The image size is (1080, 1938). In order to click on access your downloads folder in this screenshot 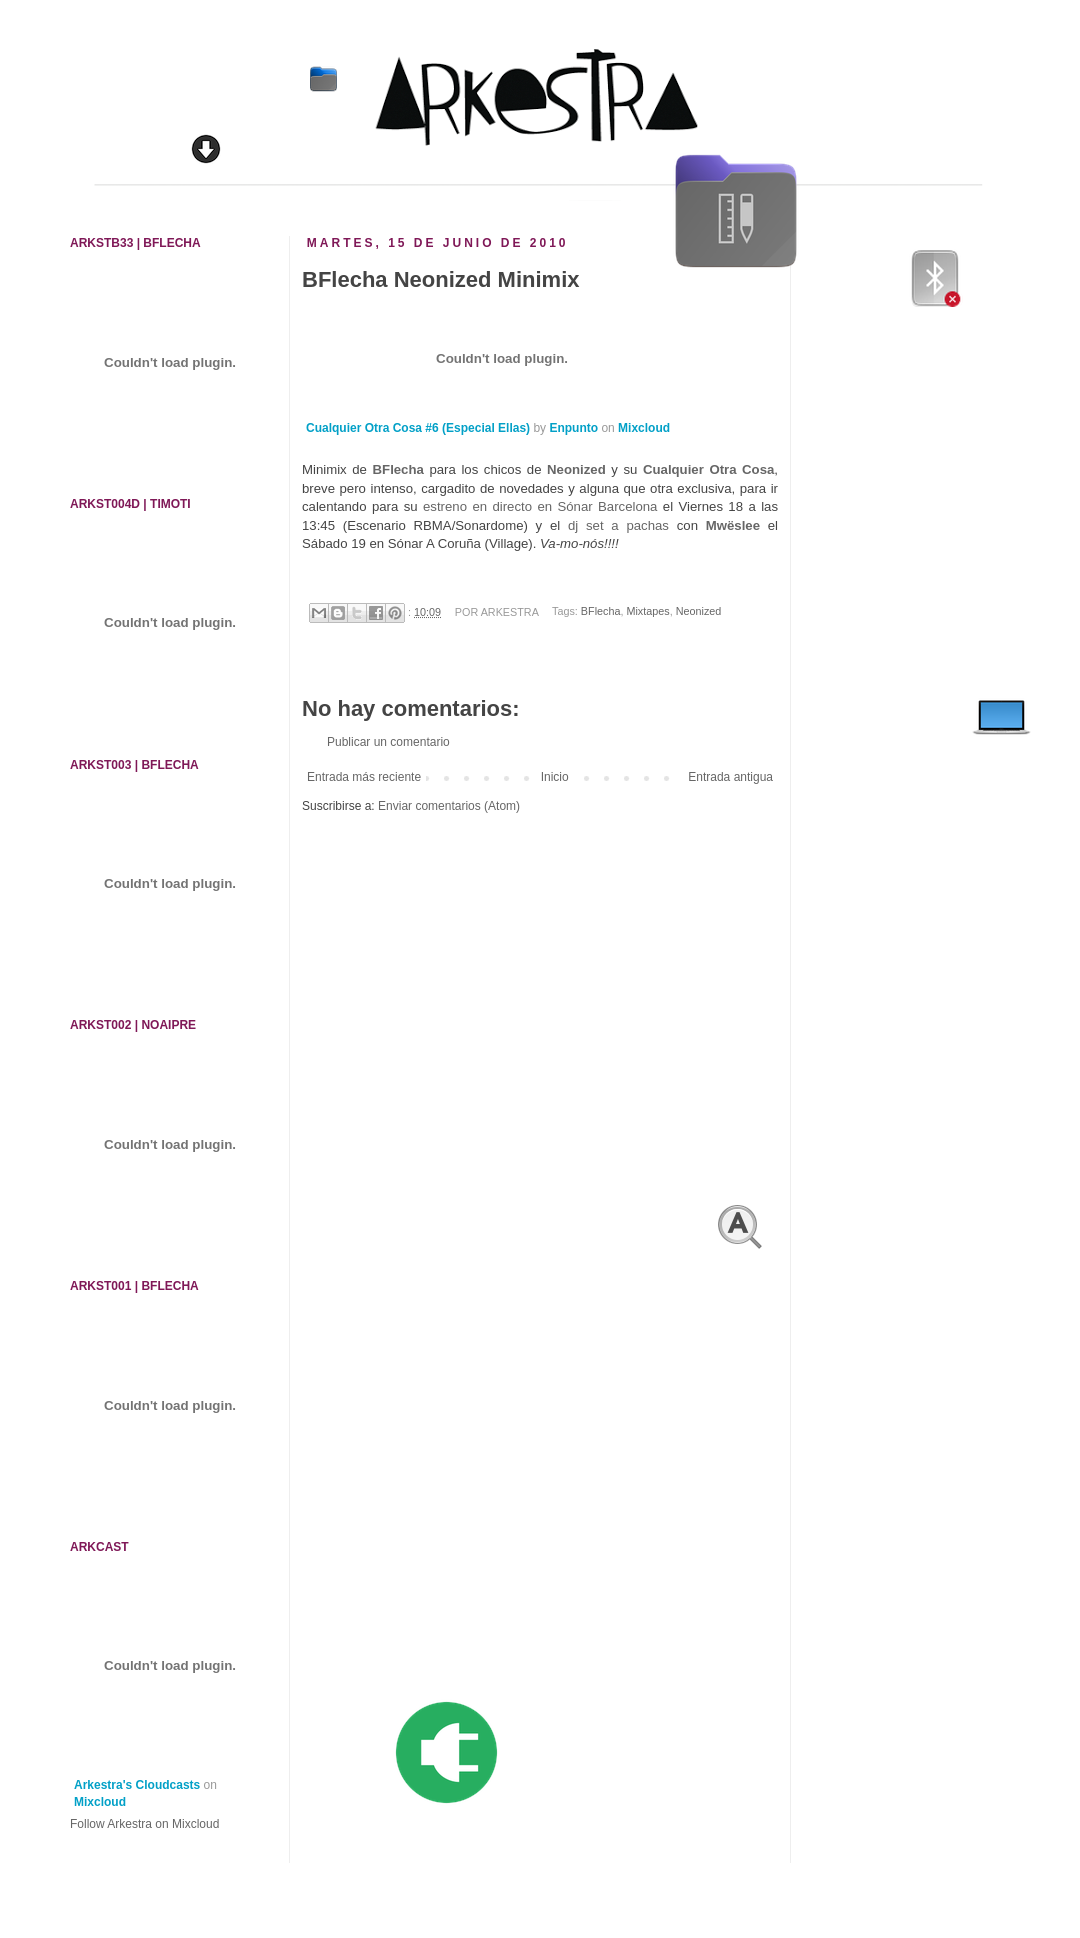, I will do `click(206, 149)`.